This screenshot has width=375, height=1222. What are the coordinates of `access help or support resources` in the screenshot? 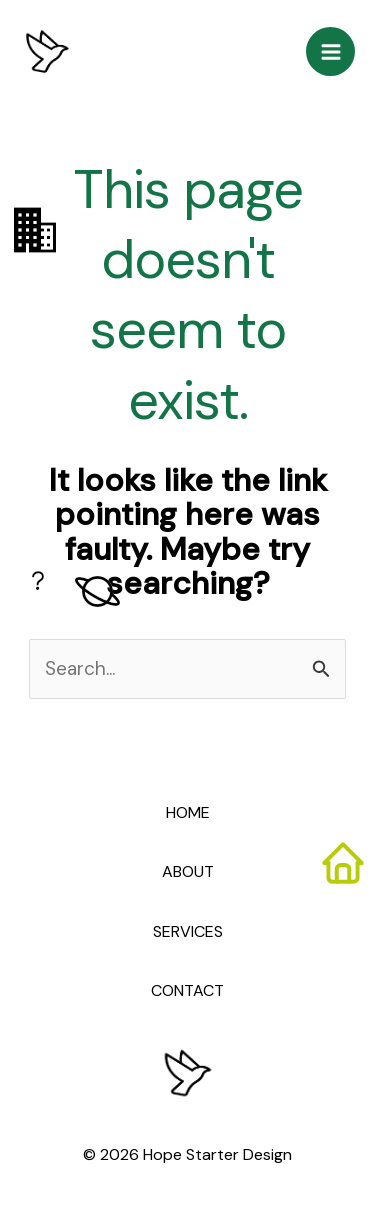 It's located at (38, 581).